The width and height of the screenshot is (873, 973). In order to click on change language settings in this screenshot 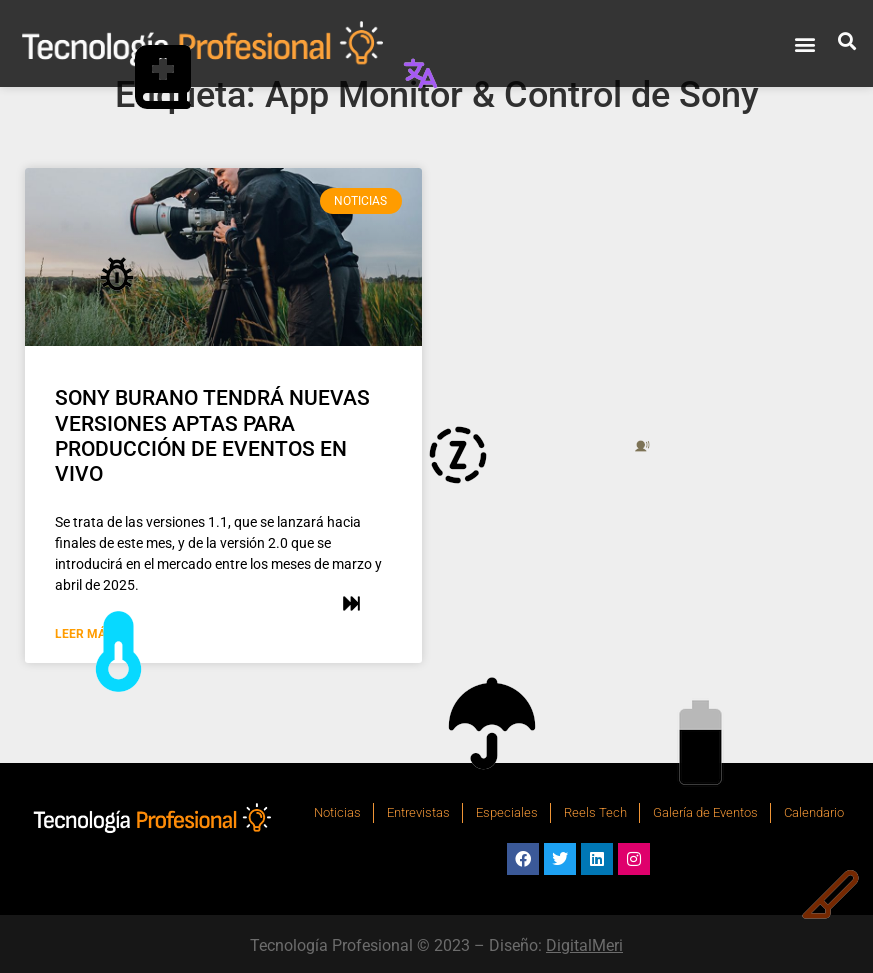, I will do `click(420, 73)`.